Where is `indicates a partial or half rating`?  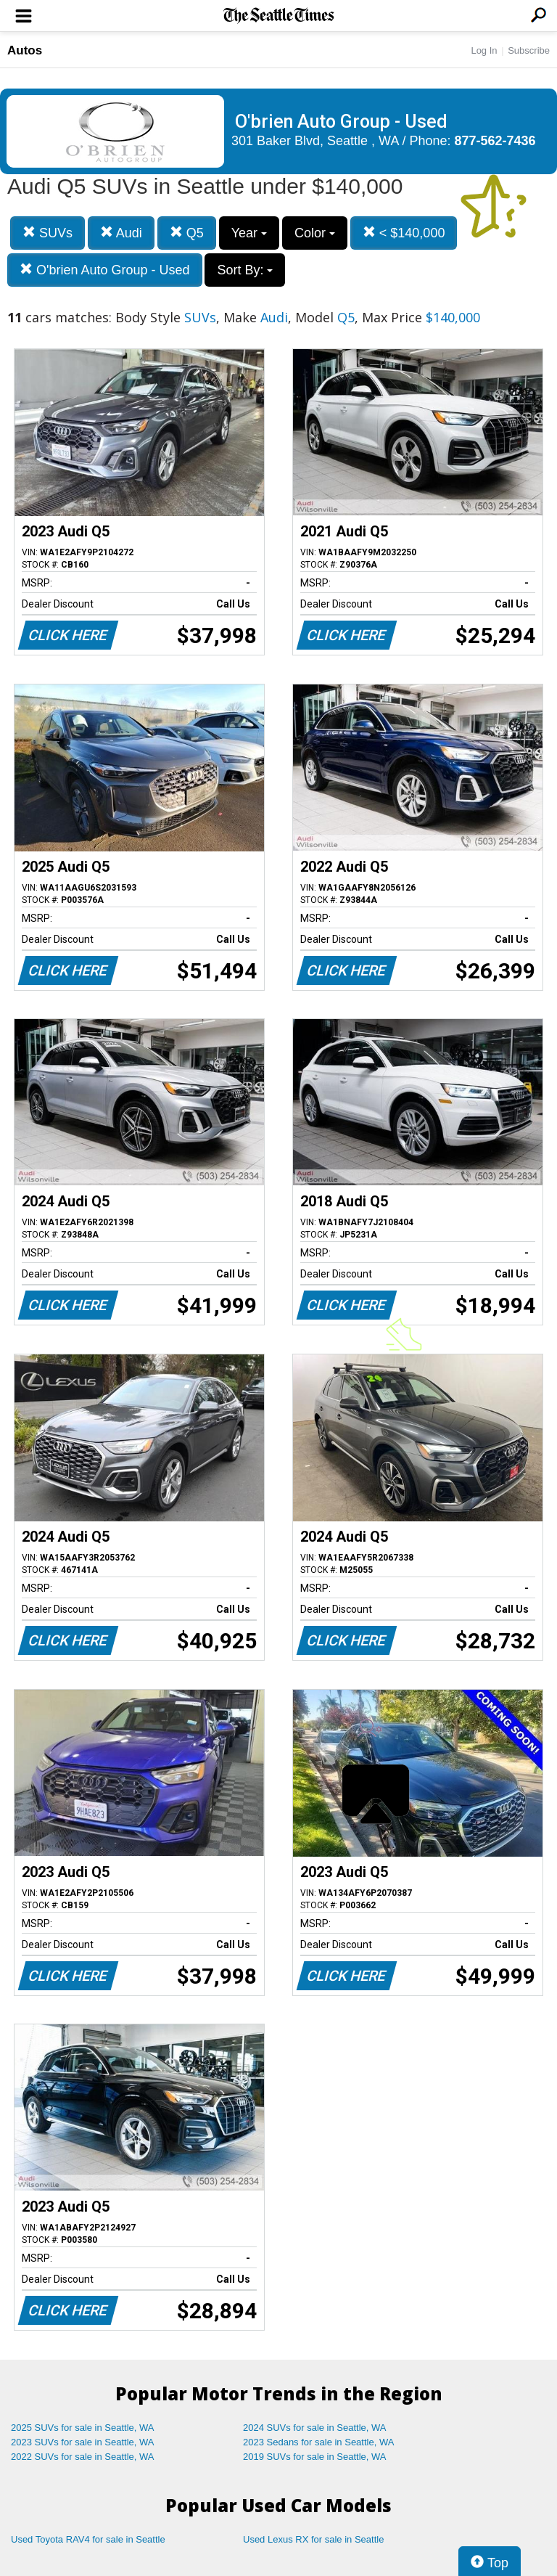 indicates a partial or half rating is located at coordinates (493, 207).